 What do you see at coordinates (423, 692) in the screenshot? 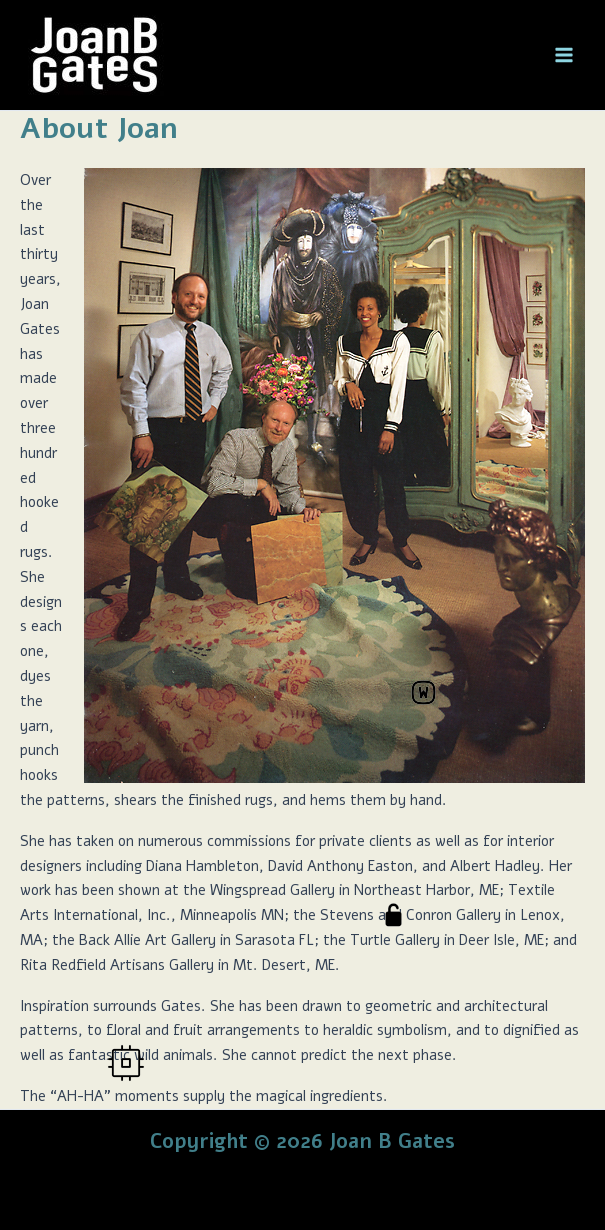
I see `access items or content starting with "W"` at bounding box center [423, 692].